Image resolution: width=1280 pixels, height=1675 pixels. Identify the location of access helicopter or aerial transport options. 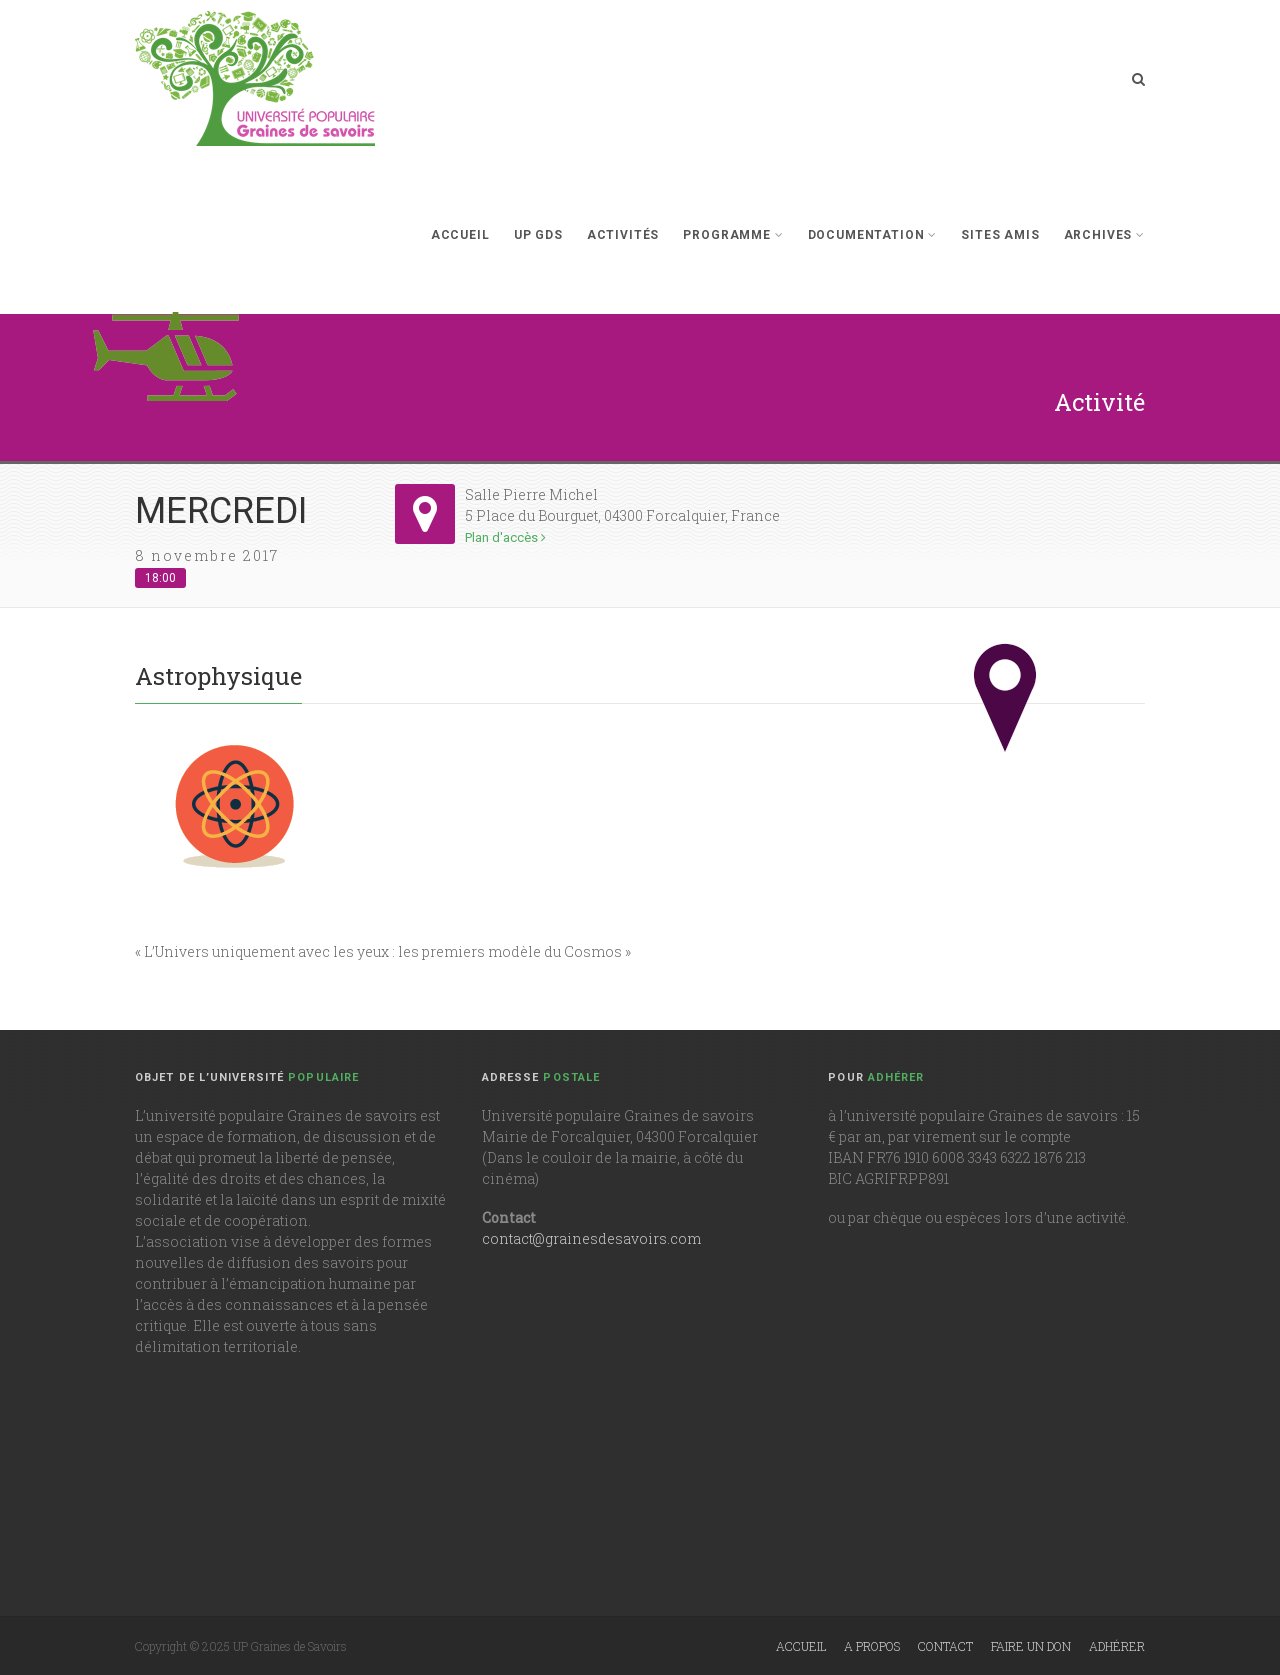
(165, 356).